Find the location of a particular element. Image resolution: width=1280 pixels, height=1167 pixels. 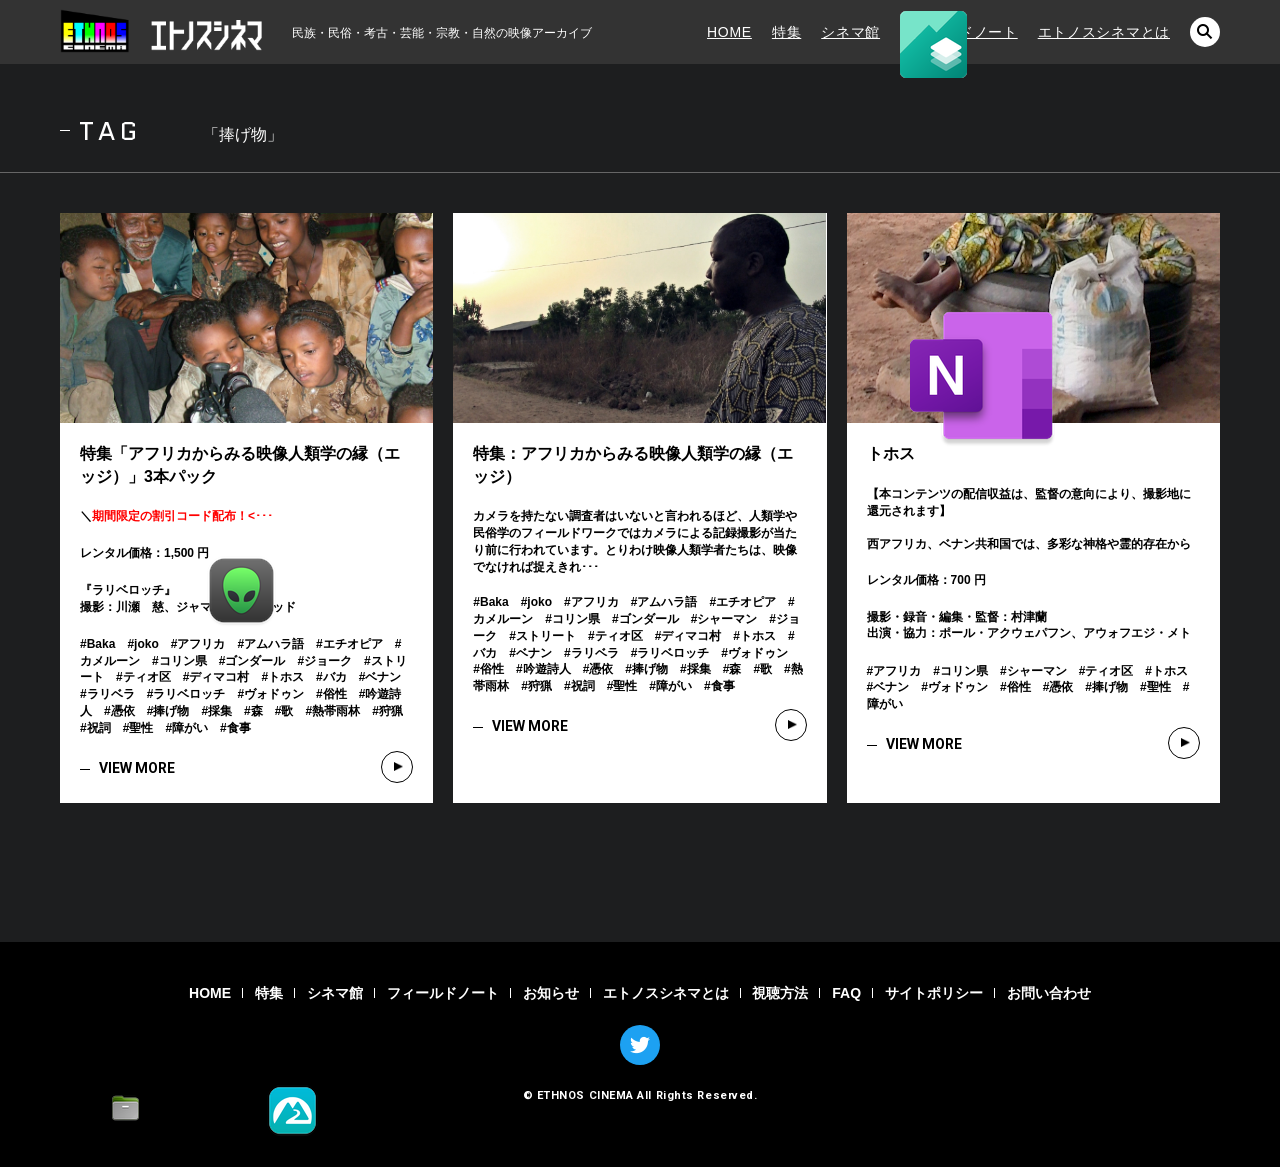

open Microsoft OneNote is located at coordinates (982, 375).